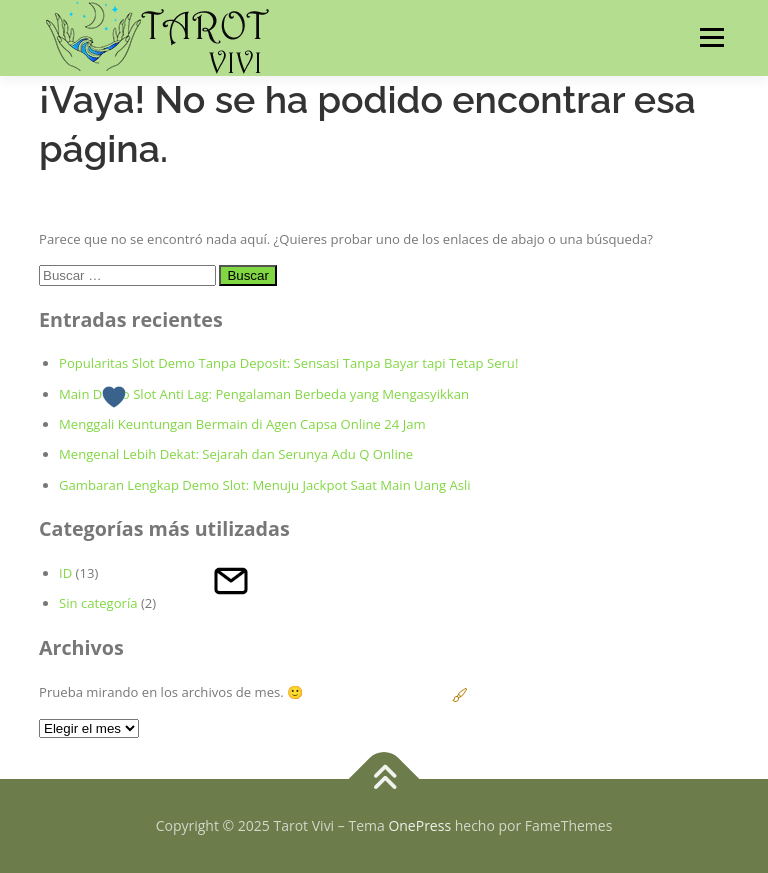 The height and width of the screenshot is (873, 768). What do you see at coordinates (460, 695) in the screenshot?
I see `access drawing or painting tools` at bounding box center [460, 695].